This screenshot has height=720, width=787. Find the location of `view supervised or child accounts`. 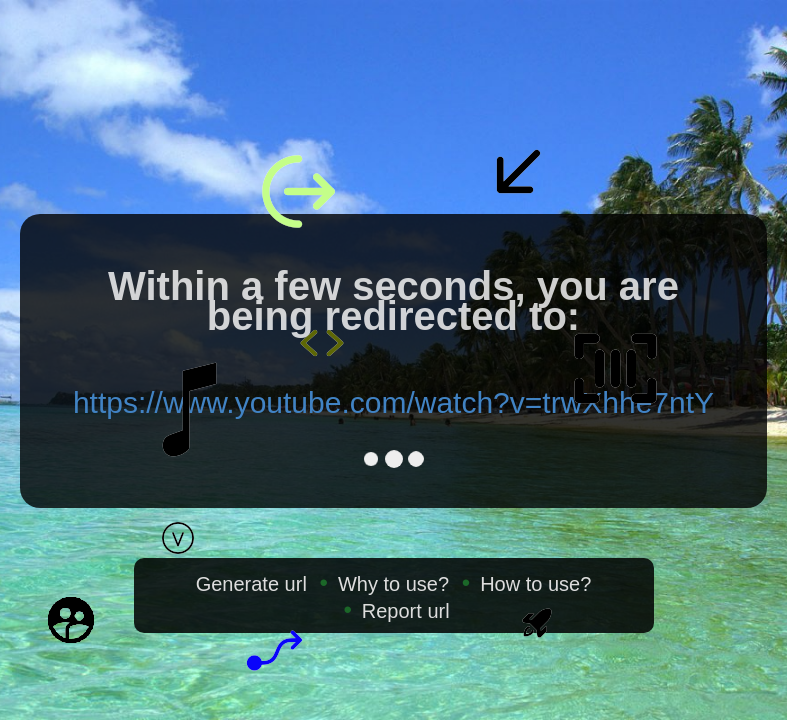

view supervised or child accounts is located at coordinates (71, 620).